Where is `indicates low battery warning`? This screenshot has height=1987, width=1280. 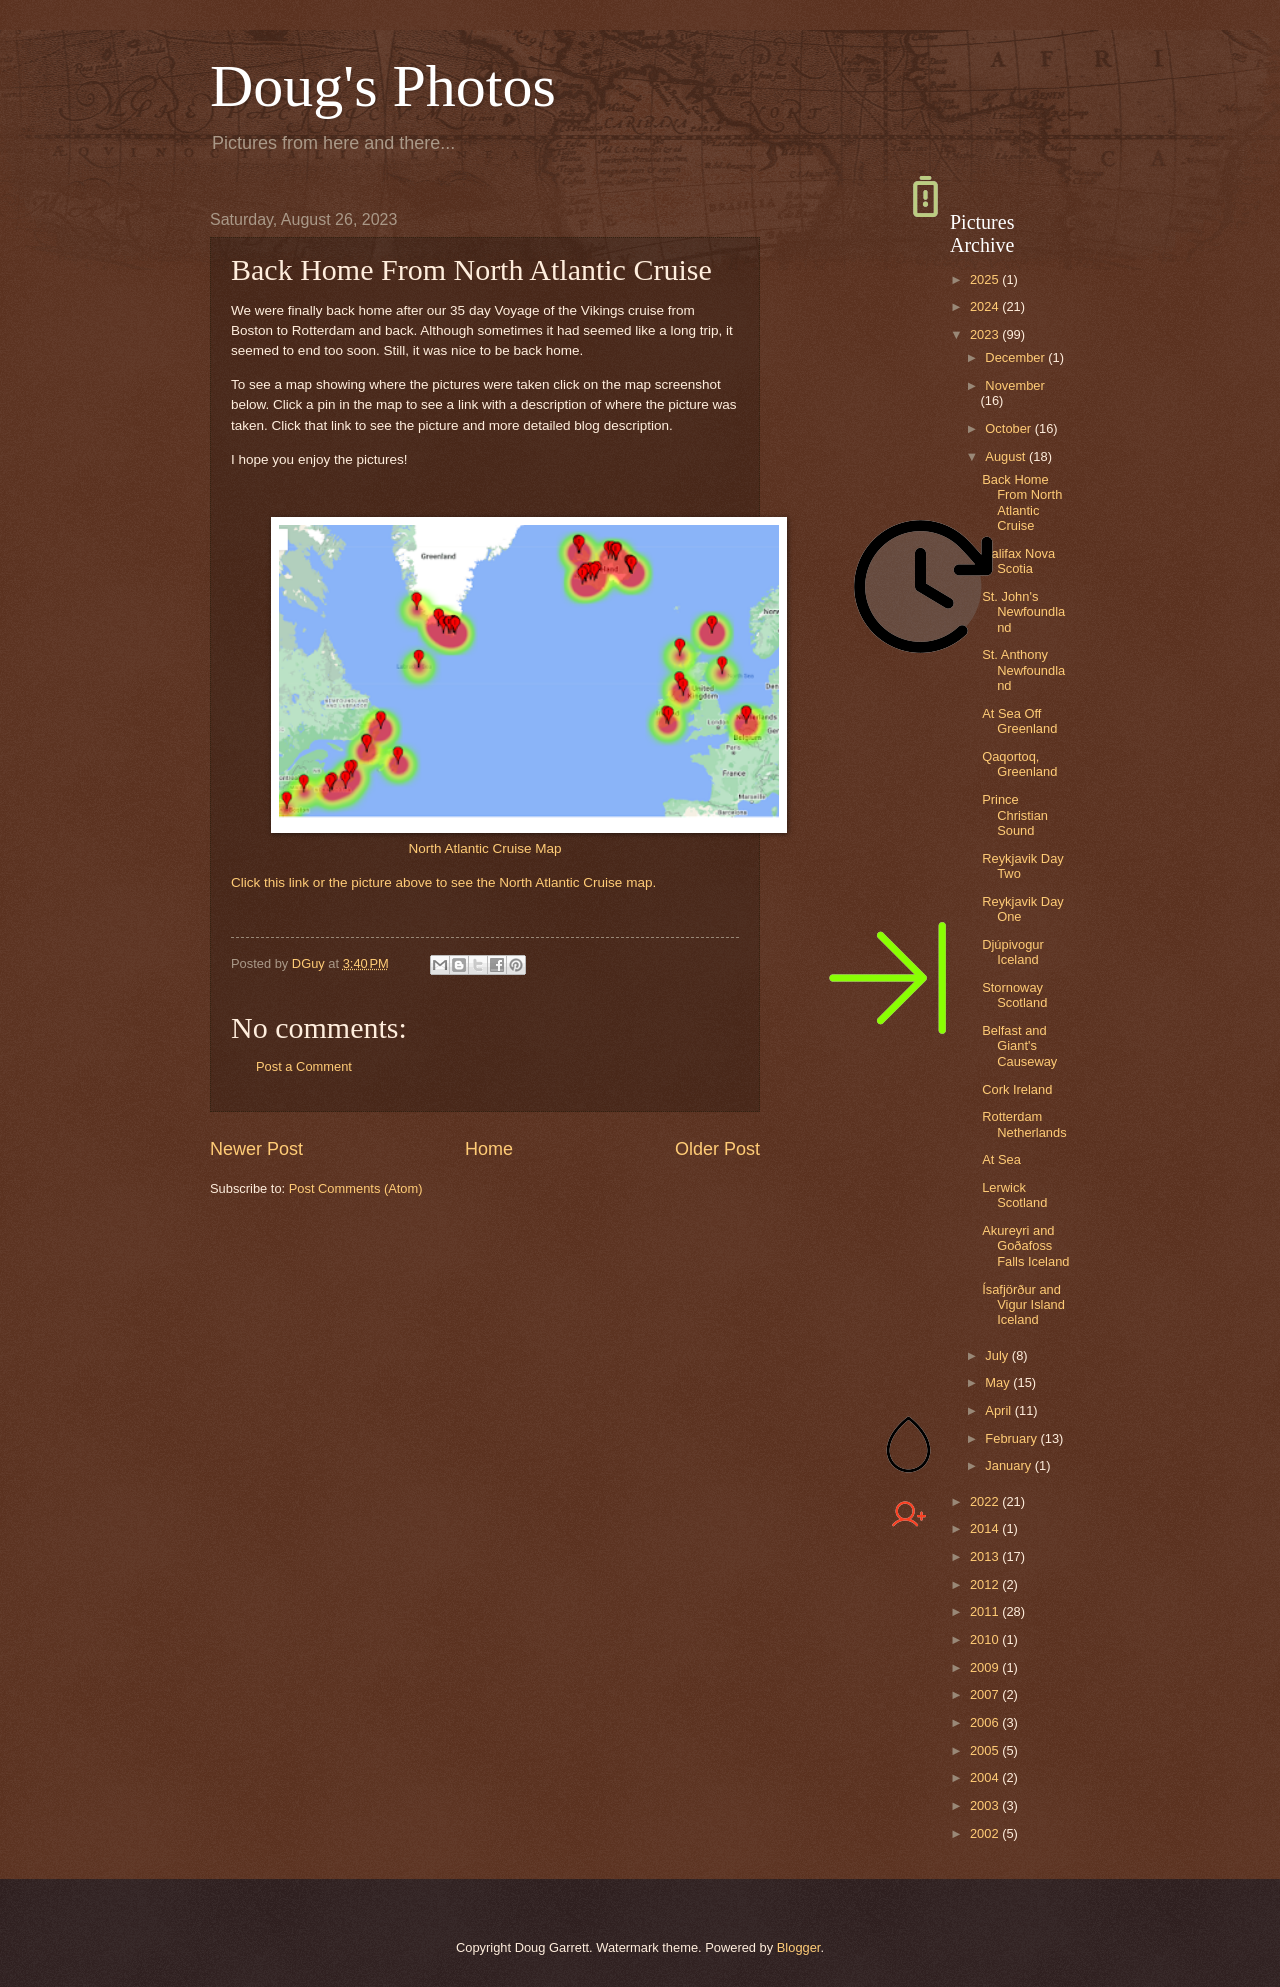
indicates low battery warning is located at coordinates (925, 196).